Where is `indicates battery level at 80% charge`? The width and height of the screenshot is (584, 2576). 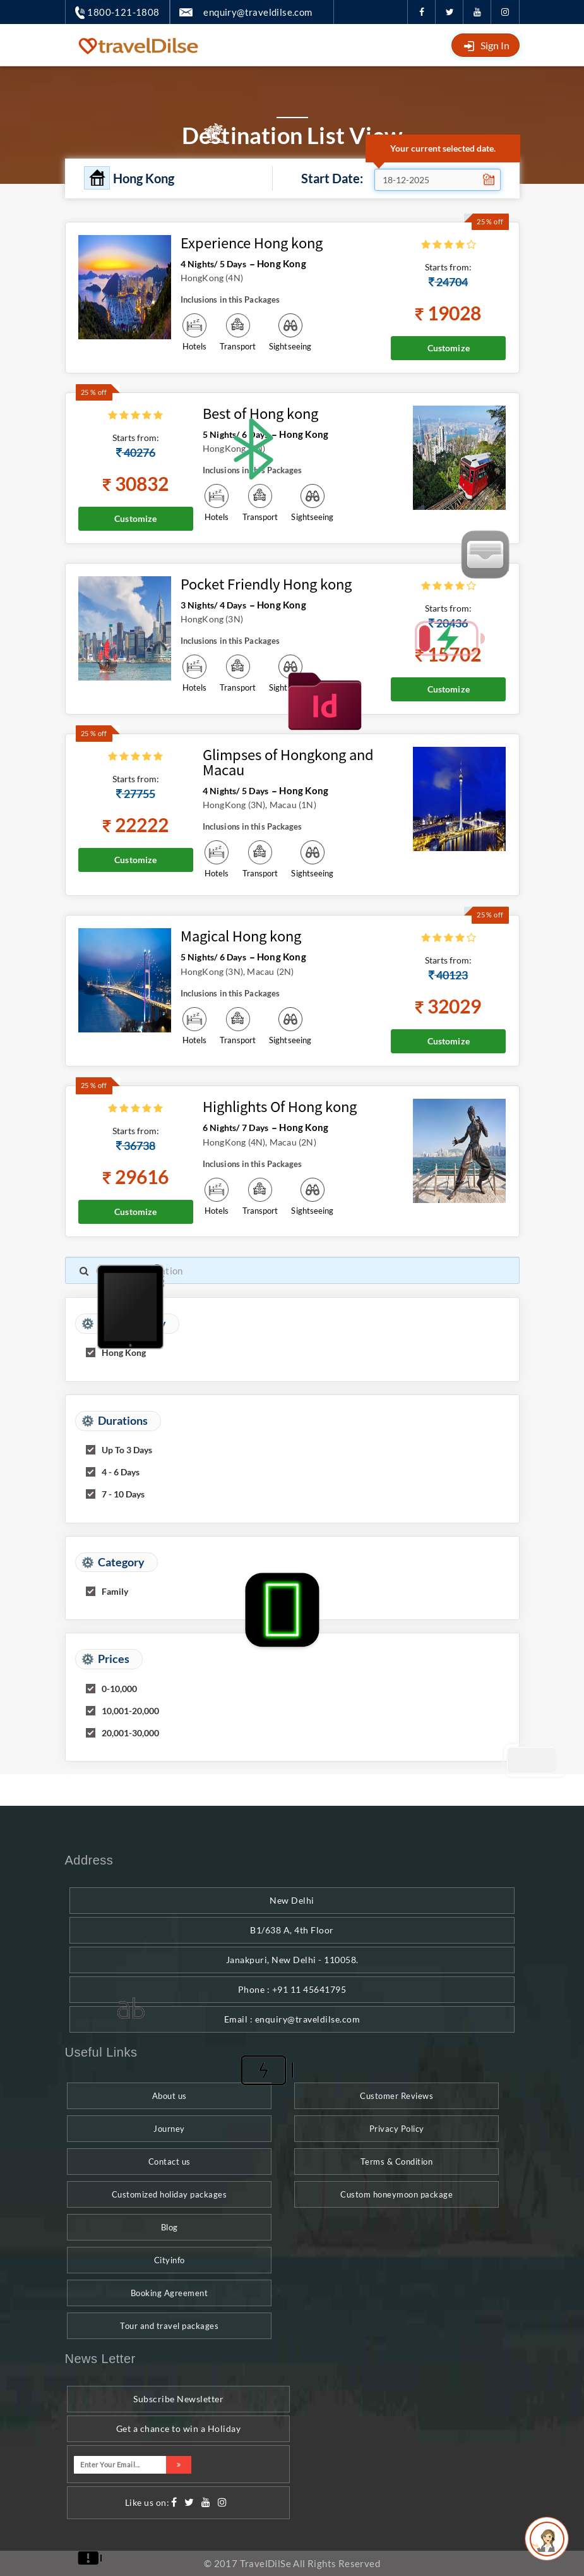
indicates battery level at 80% charge is located at coordinates (539, 1760).